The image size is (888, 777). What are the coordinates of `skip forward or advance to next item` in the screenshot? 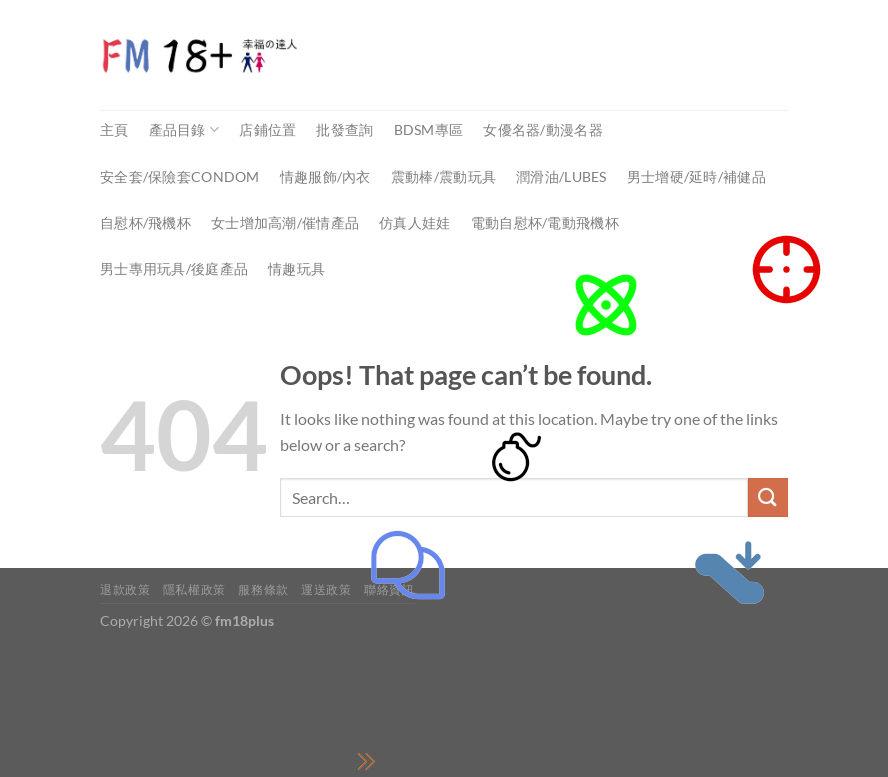 It's located at (365, 761).